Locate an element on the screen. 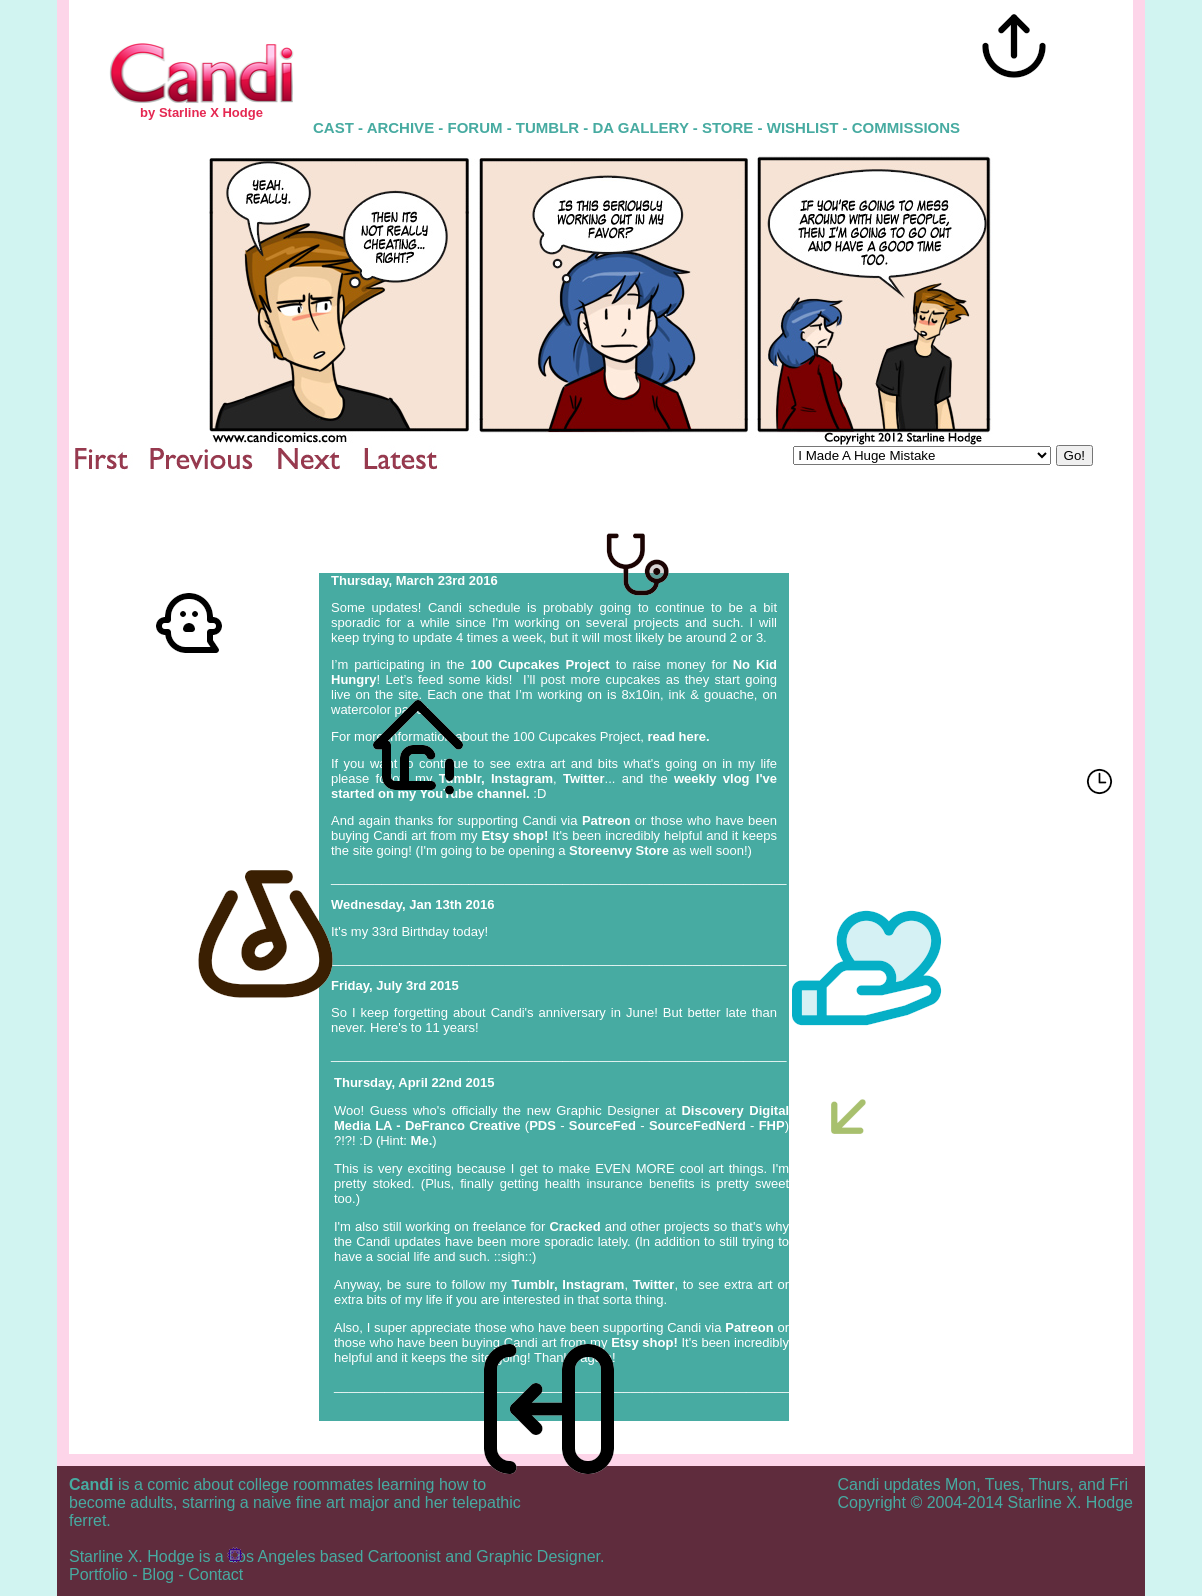 The image size is (1202, 1596). view CPU or processor information is located at coordinates (235, 1555).